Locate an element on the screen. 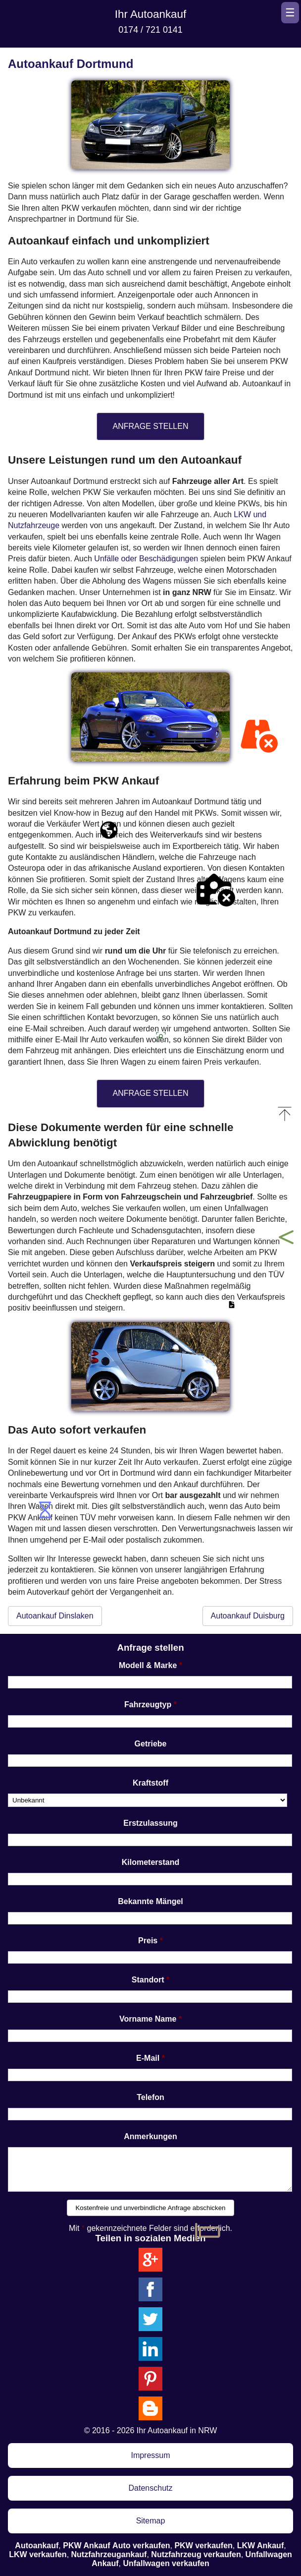 Image resolution: width=301 pixels, height=2576 pixels. school or educational institution is closed is located at coordinates (216, 889).